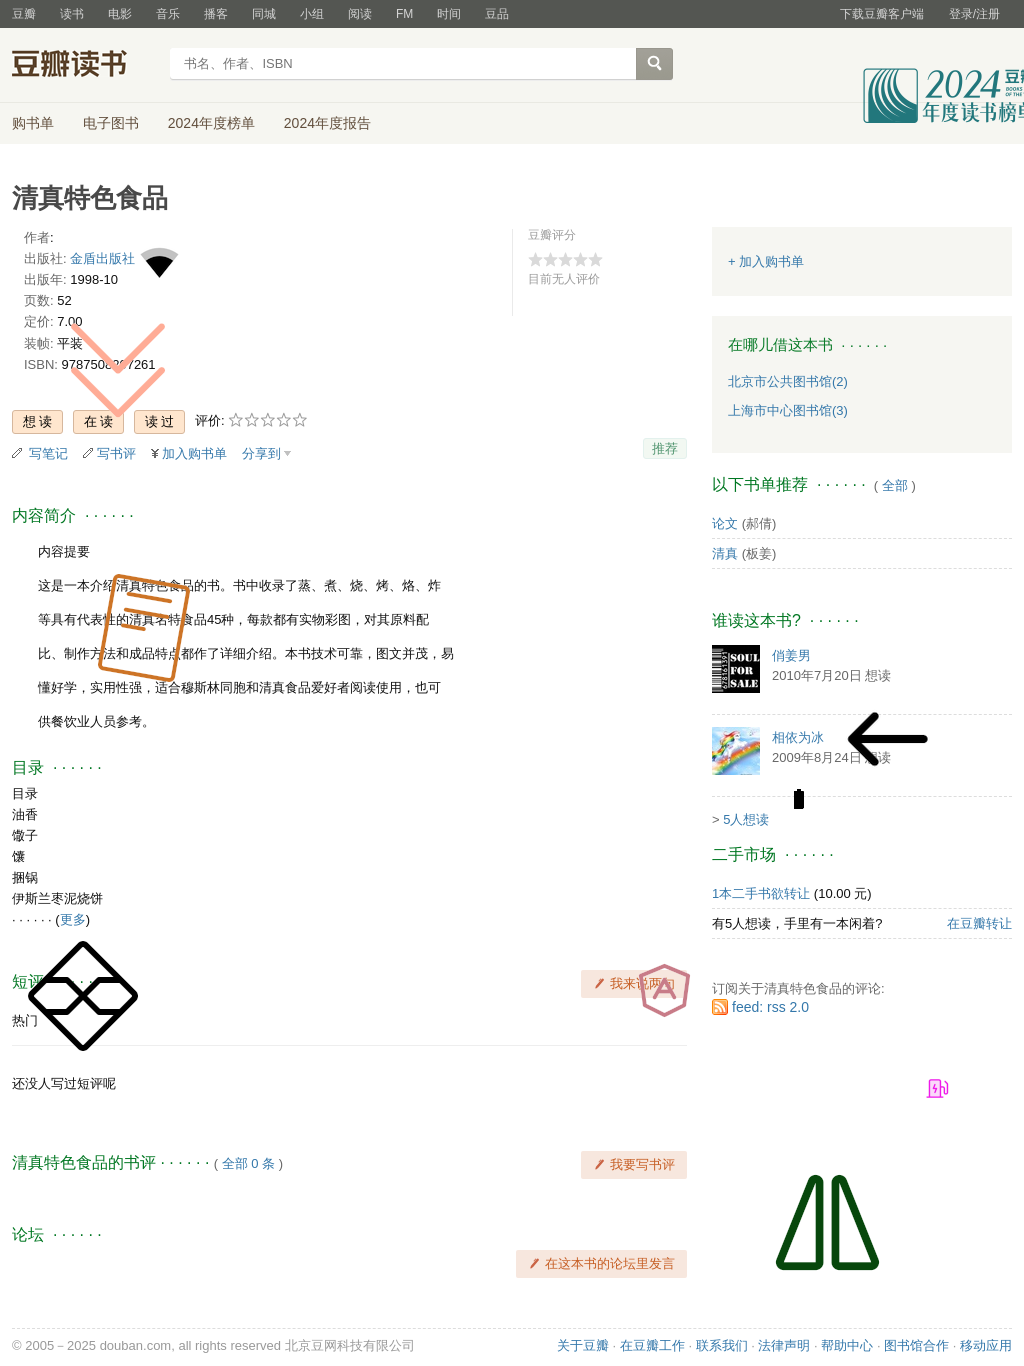  Describe the element at coordinates (159, 262) in the screenshot. I see `indicates moderate wifi signal strength` at that location.